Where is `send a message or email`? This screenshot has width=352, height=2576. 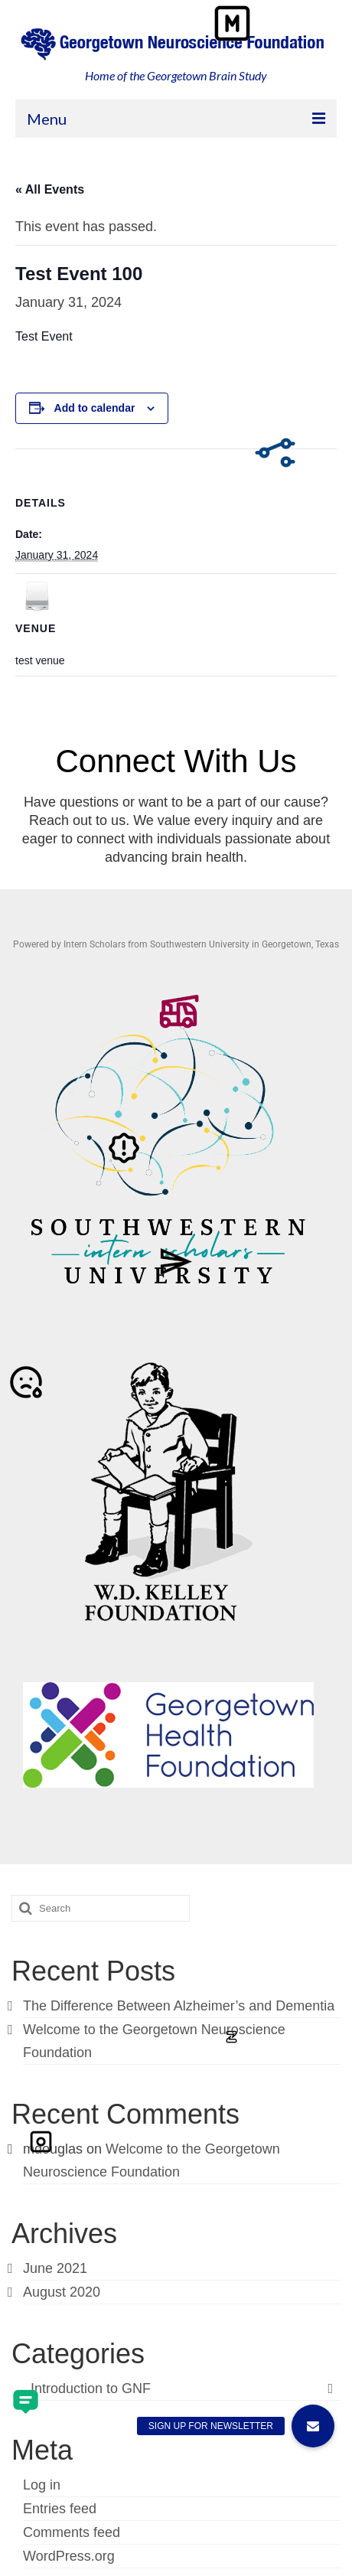 send a message or email is located at coordinates (175, 1261).